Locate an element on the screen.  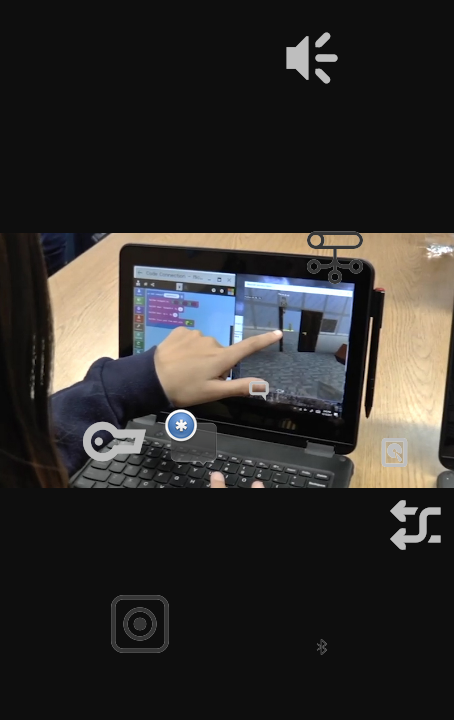
shuffle playlist in right-to-left order is located at coordinates (416, 525).